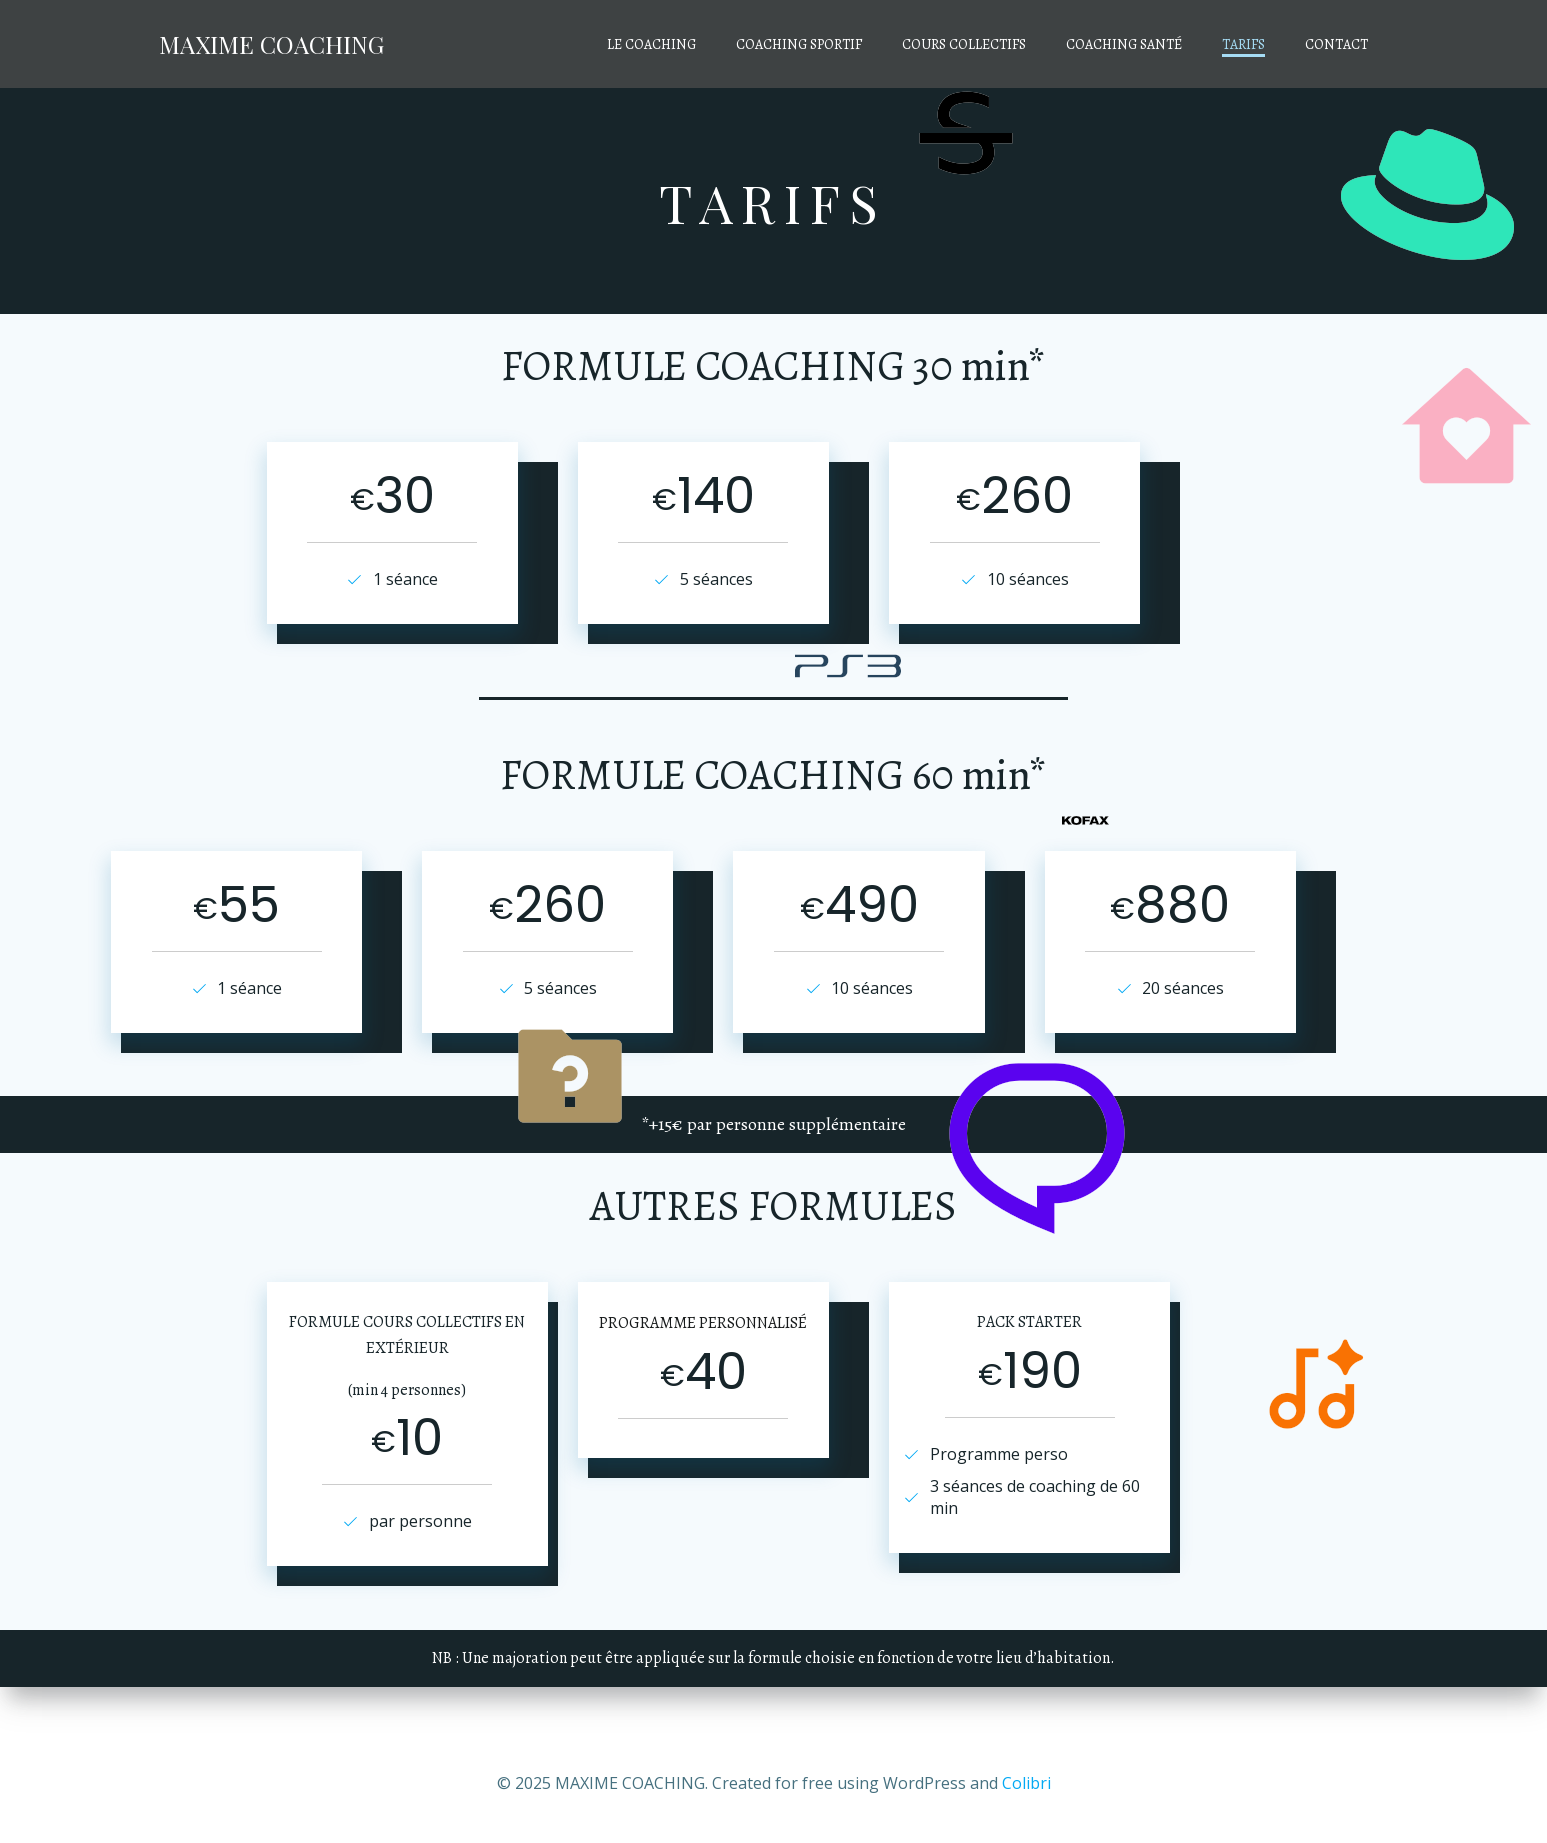  I want to click on folder with unknown or unrecognized contents, so click(570, 1076).